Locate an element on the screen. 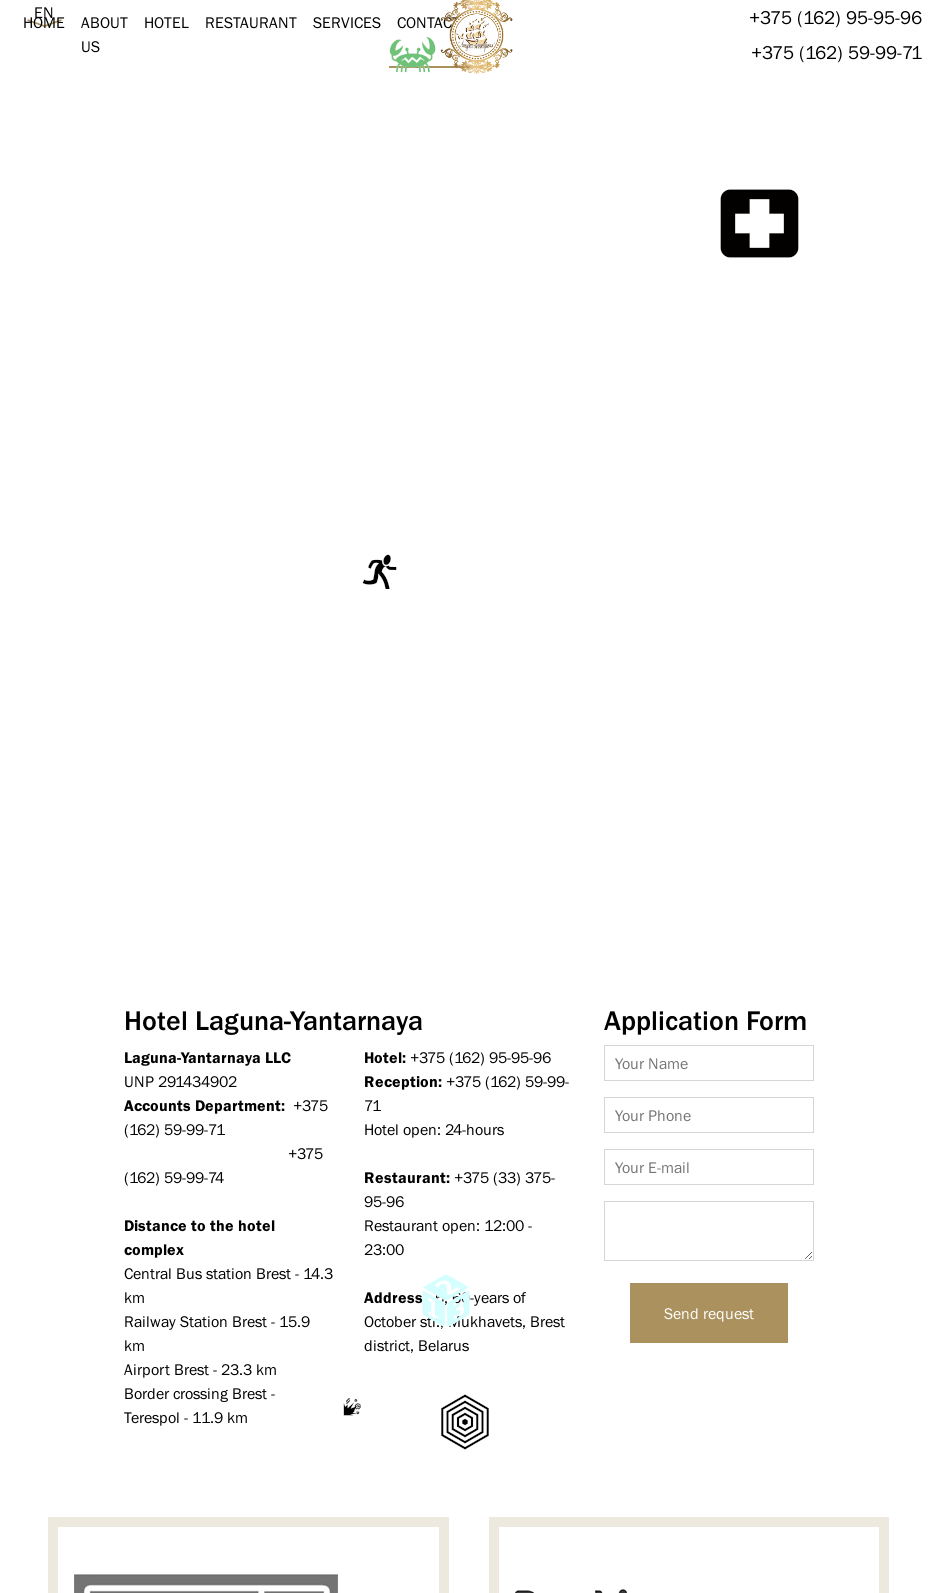 Image resolution: width=937 pixels, height=1593 pixels. start or resume running in a game is located at coordinates (379, 571).